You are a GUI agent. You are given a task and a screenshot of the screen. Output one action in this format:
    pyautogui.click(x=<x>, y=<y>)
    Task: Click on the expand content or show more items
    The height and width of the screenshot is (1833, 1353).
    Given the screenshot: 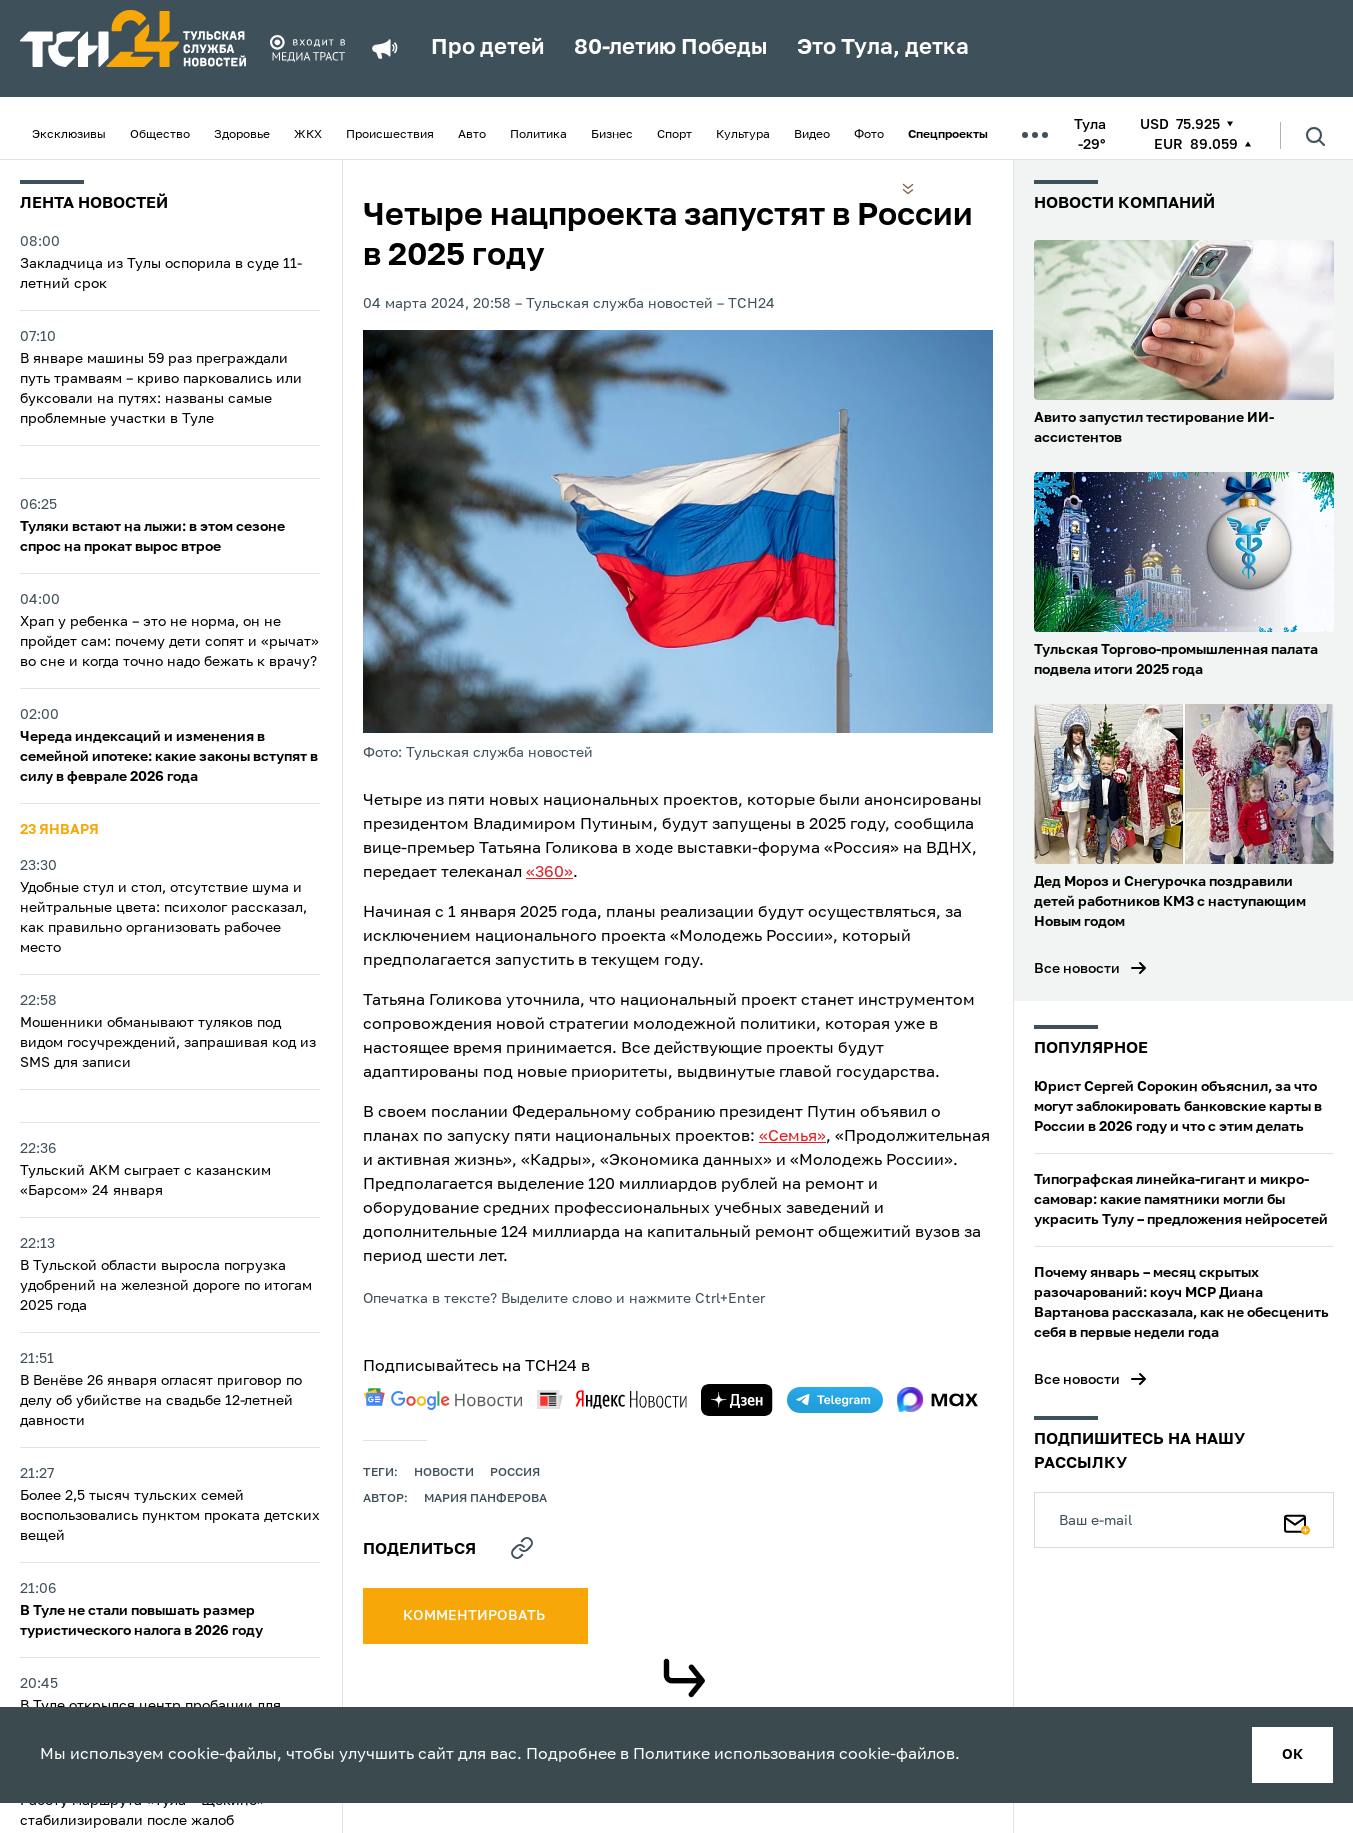 What is the action you would take?
    pyautogui.click(x=908, y=189)
    